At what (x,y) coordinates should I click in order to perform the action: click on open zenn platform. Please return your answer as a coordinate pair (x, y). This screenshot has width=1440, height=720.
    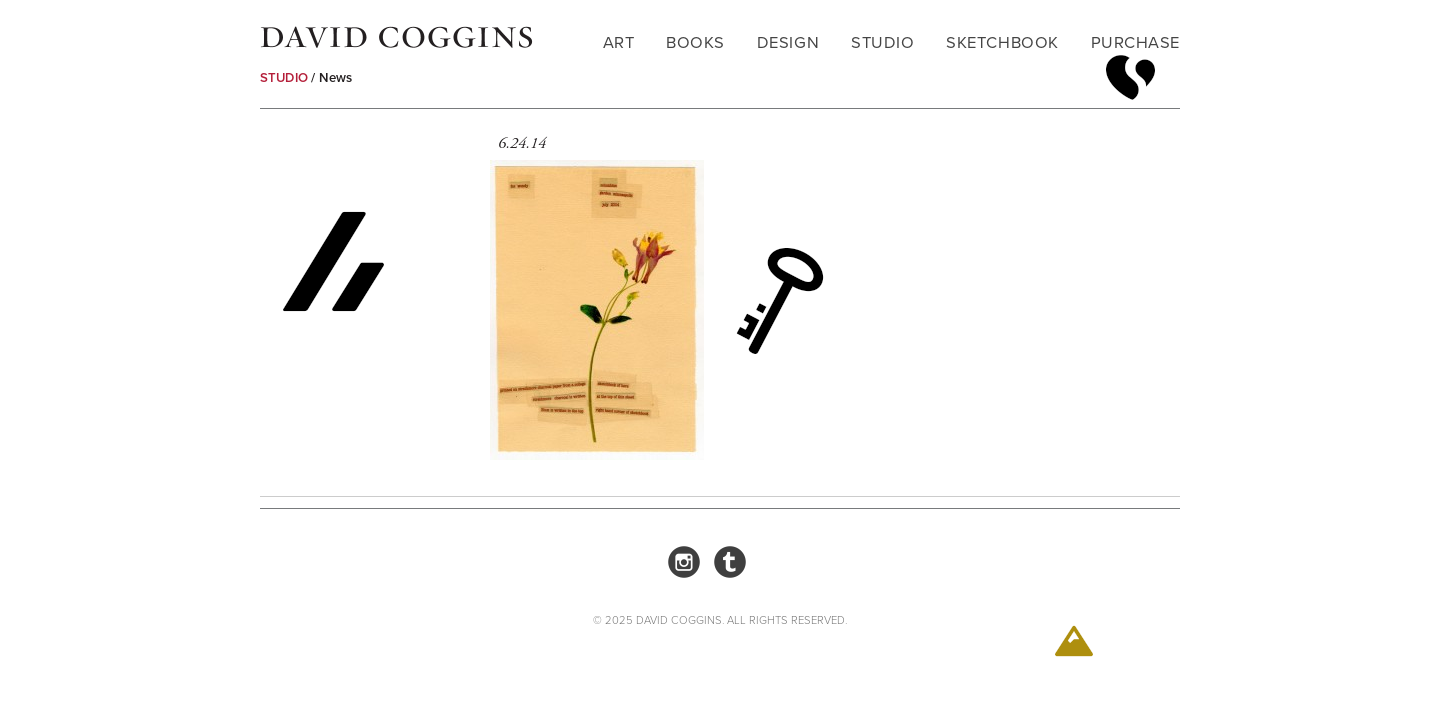
    Looking at the image, I should click on (333, 261).